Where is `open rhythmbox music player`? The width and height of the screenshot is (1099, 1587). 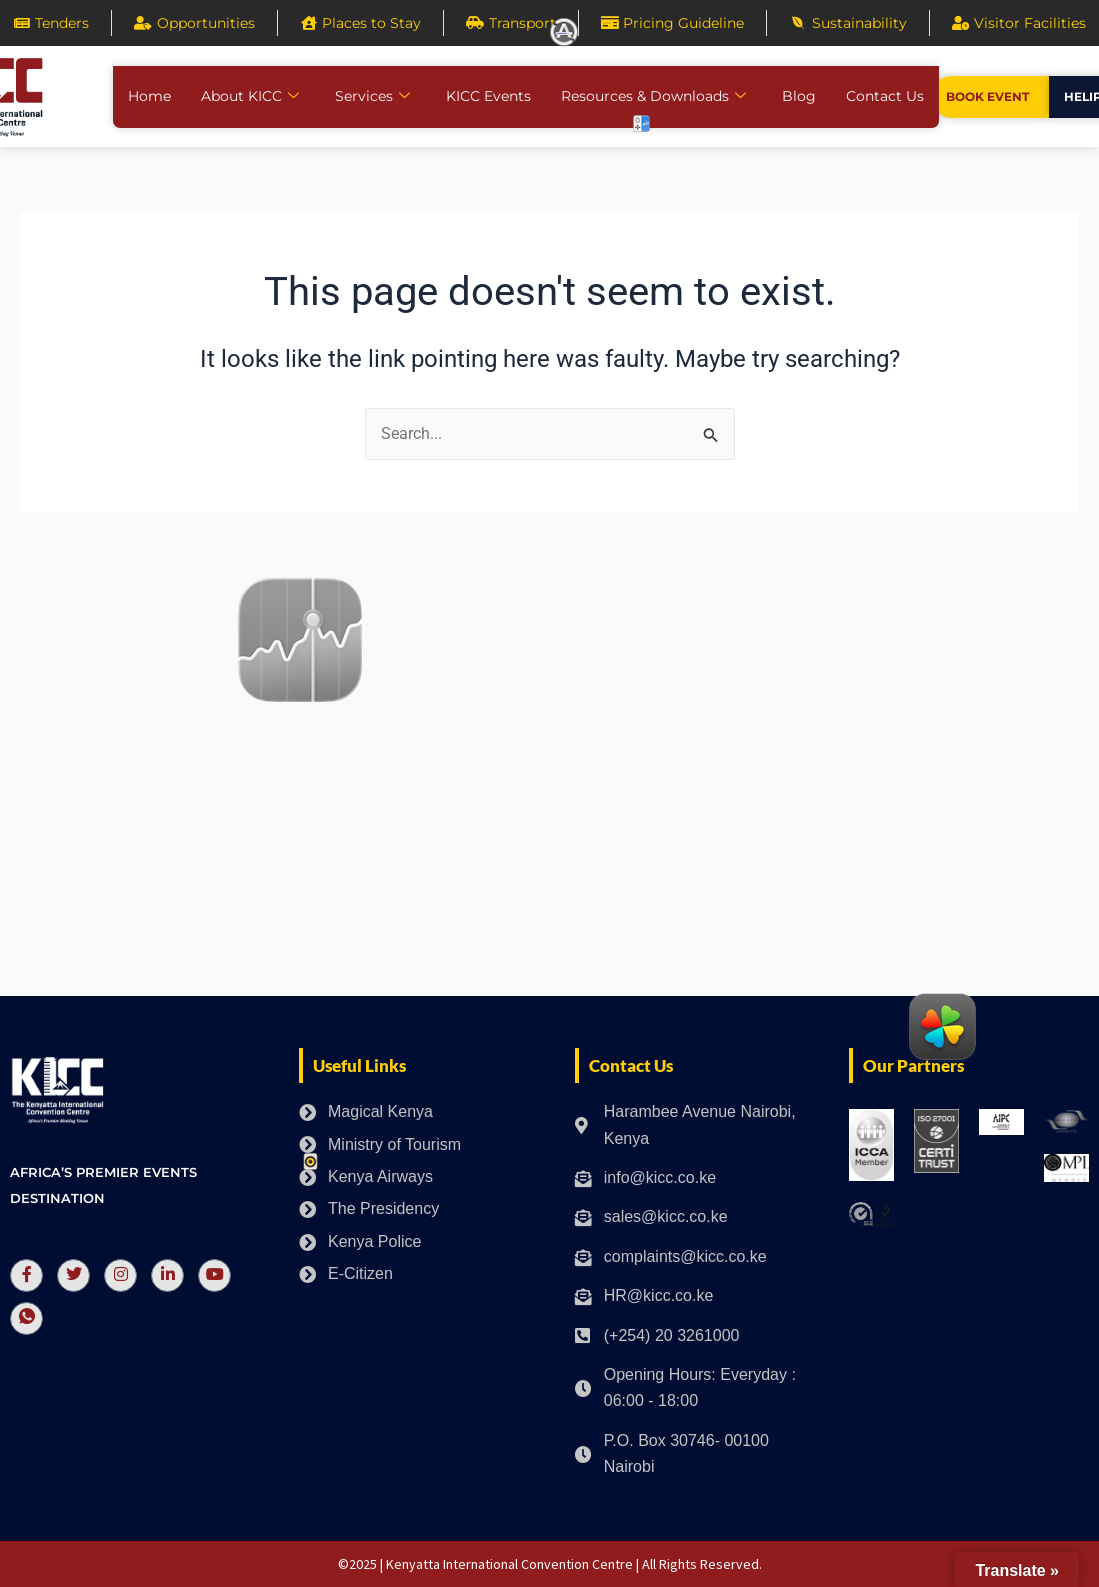
open rhythmbox music player is located at coordinates (310, 1161).